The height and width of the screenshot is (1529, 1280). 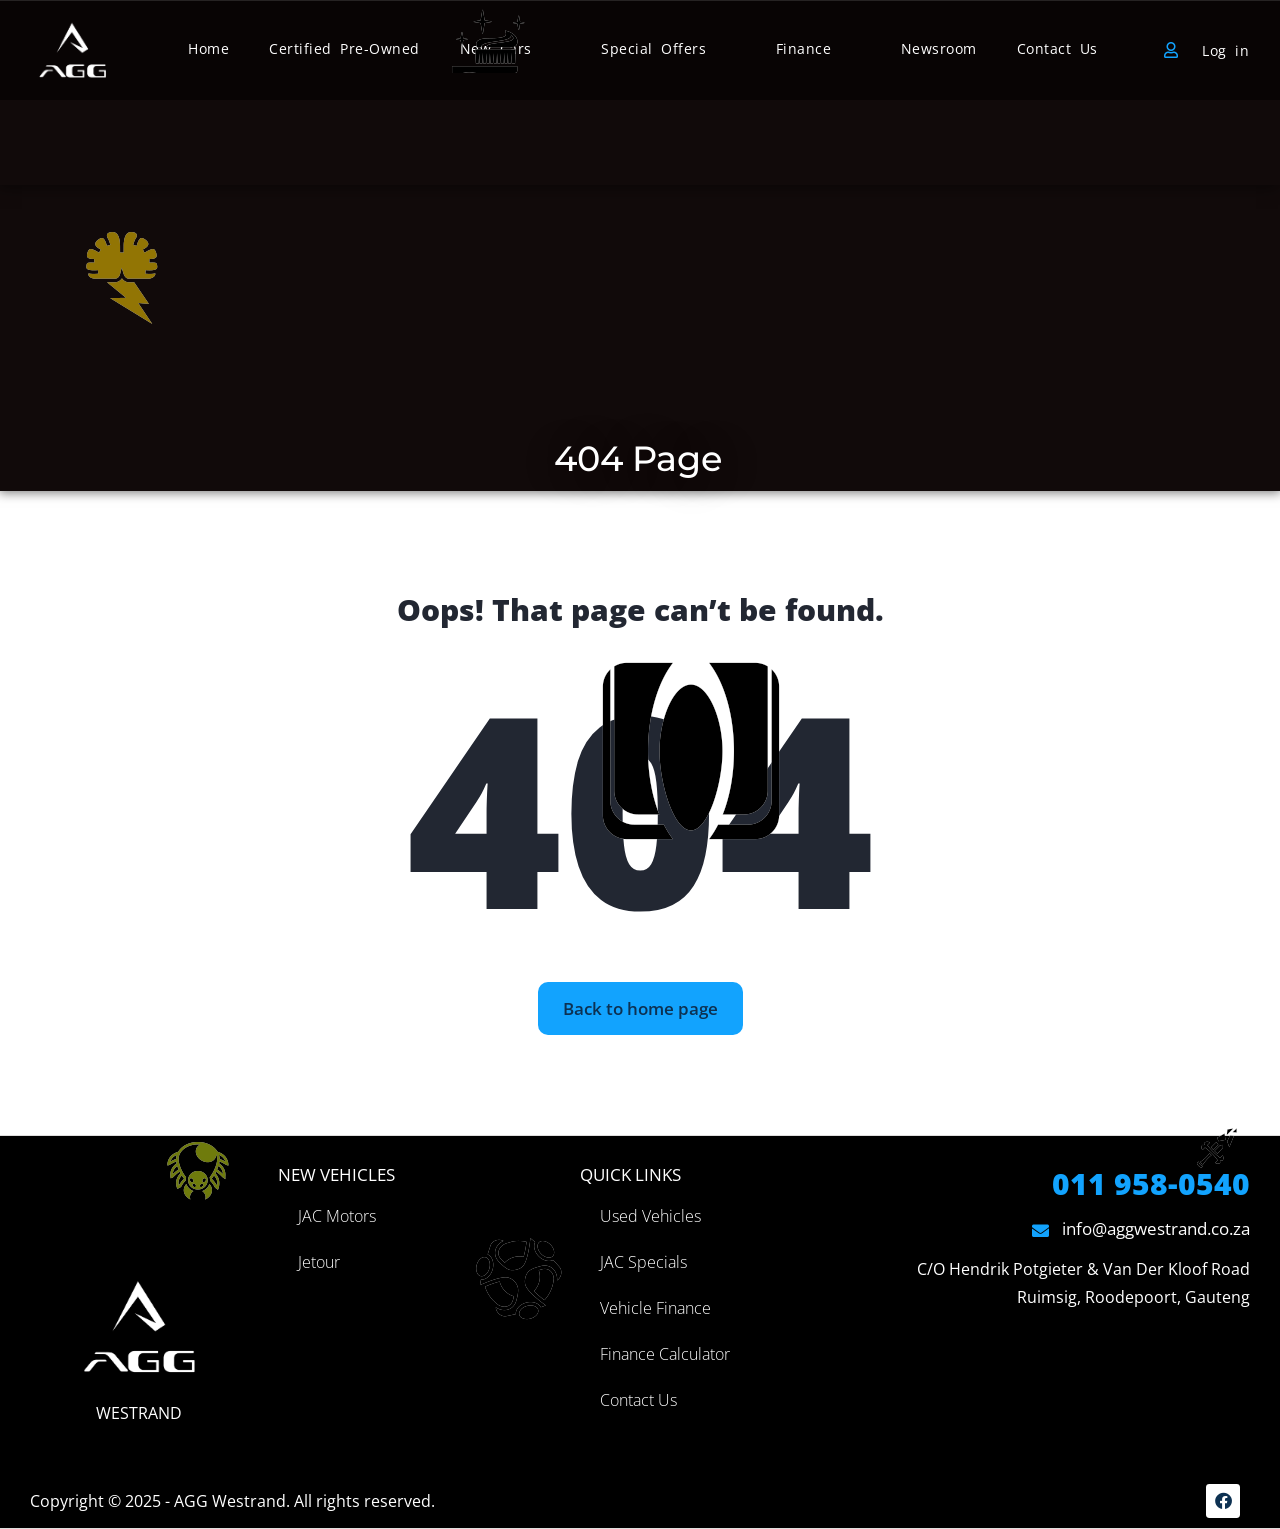 I want to click on decorative design element or placeholder graphic, so click(x=691, y=751).